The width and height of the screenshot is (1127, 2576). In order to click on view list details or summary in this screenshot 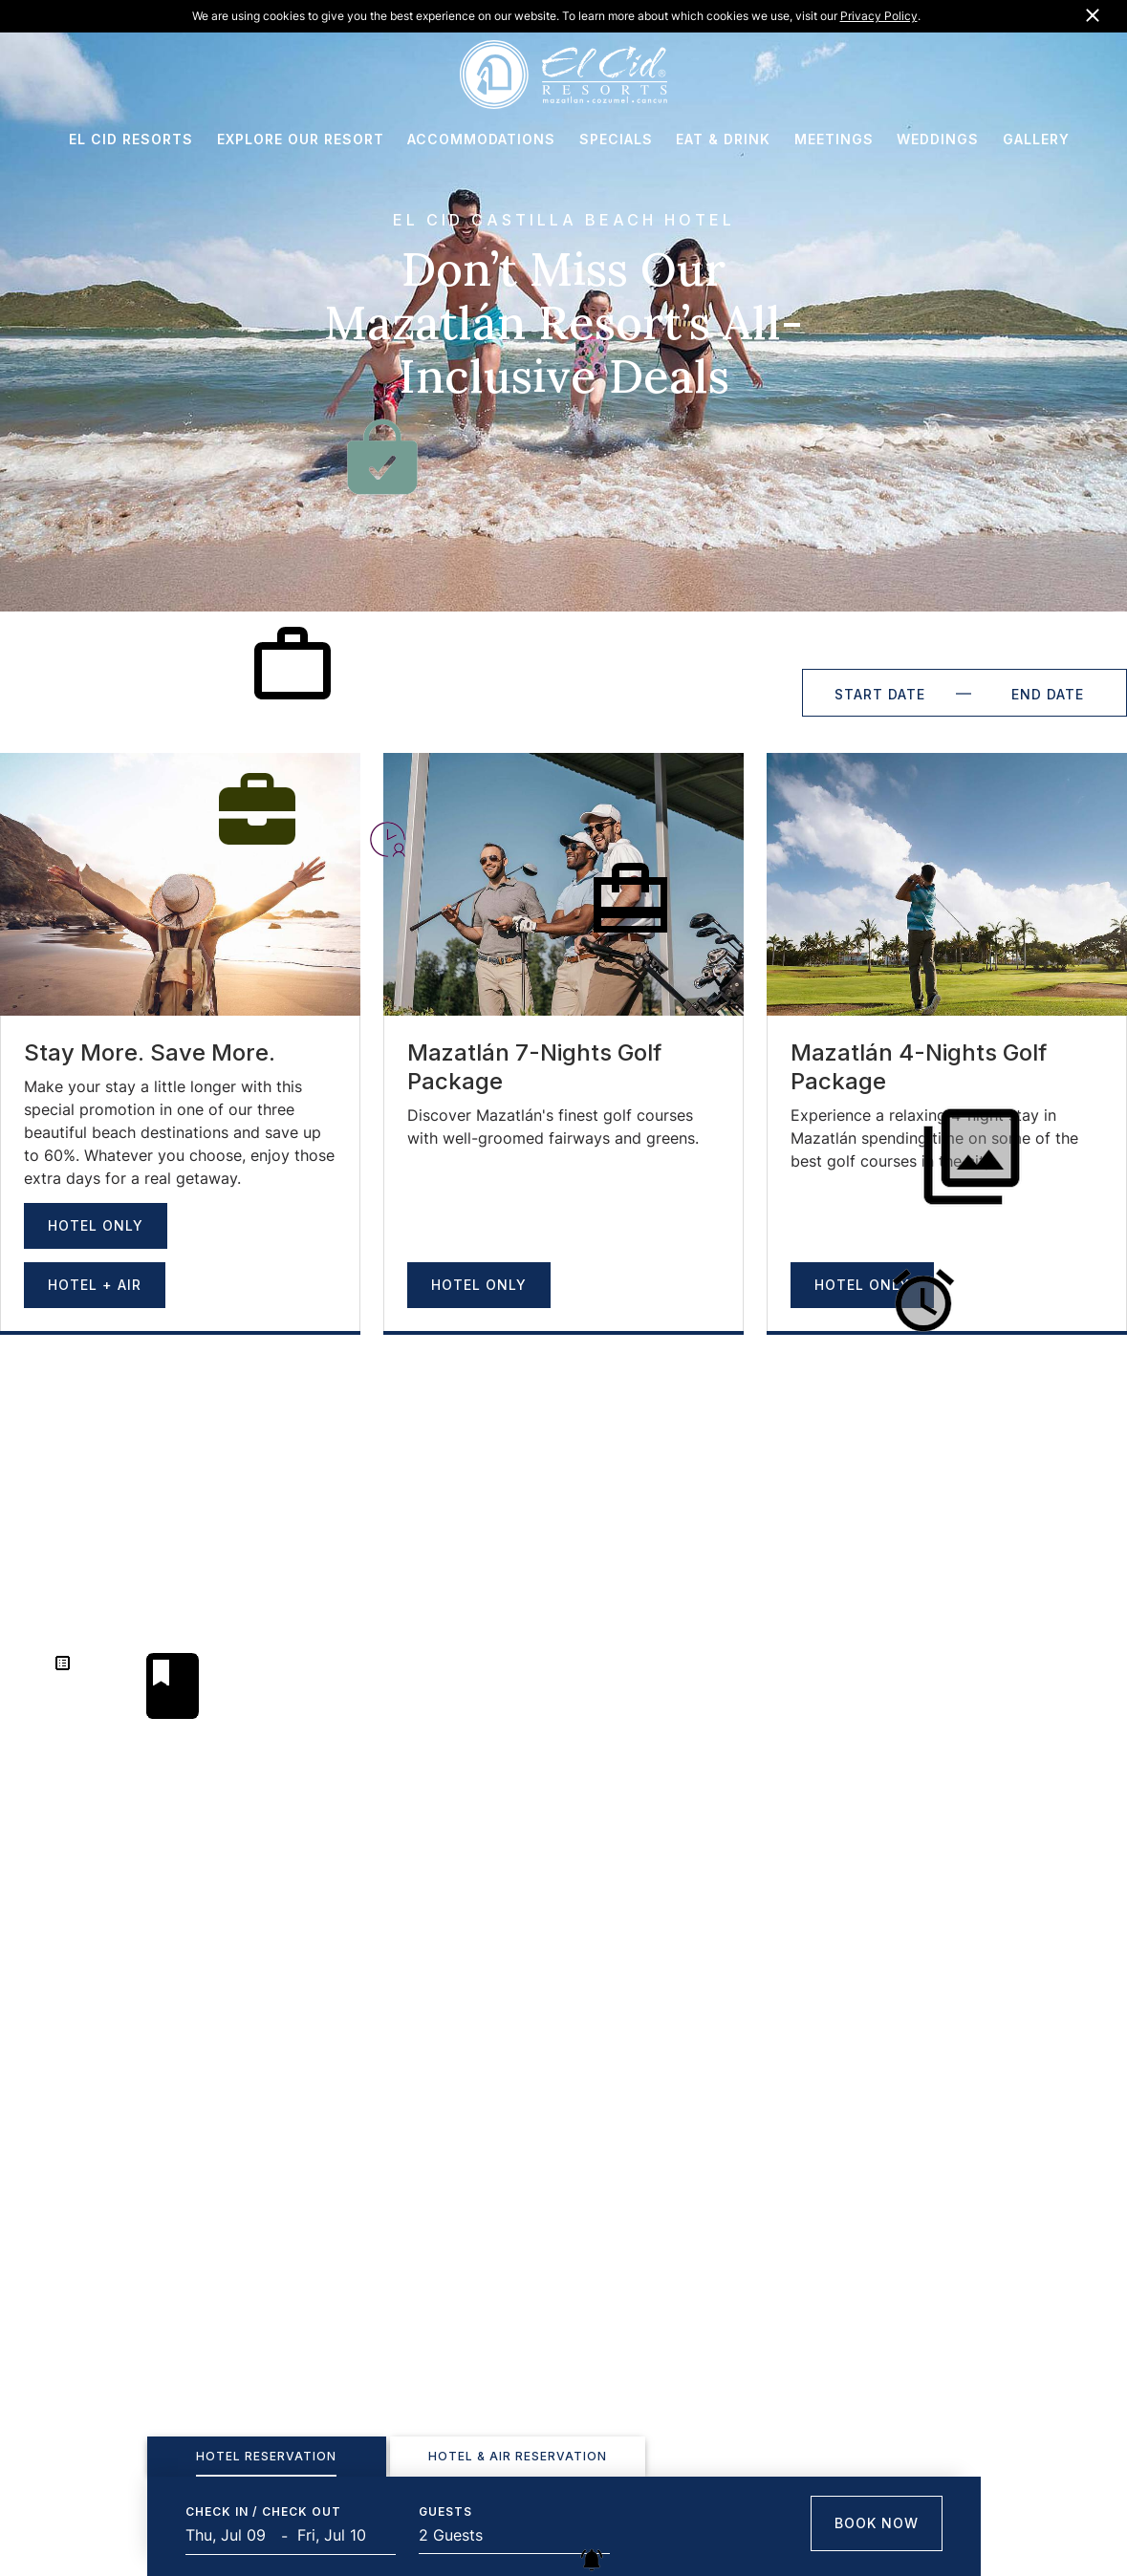, I will do `click(62, 1663)`.